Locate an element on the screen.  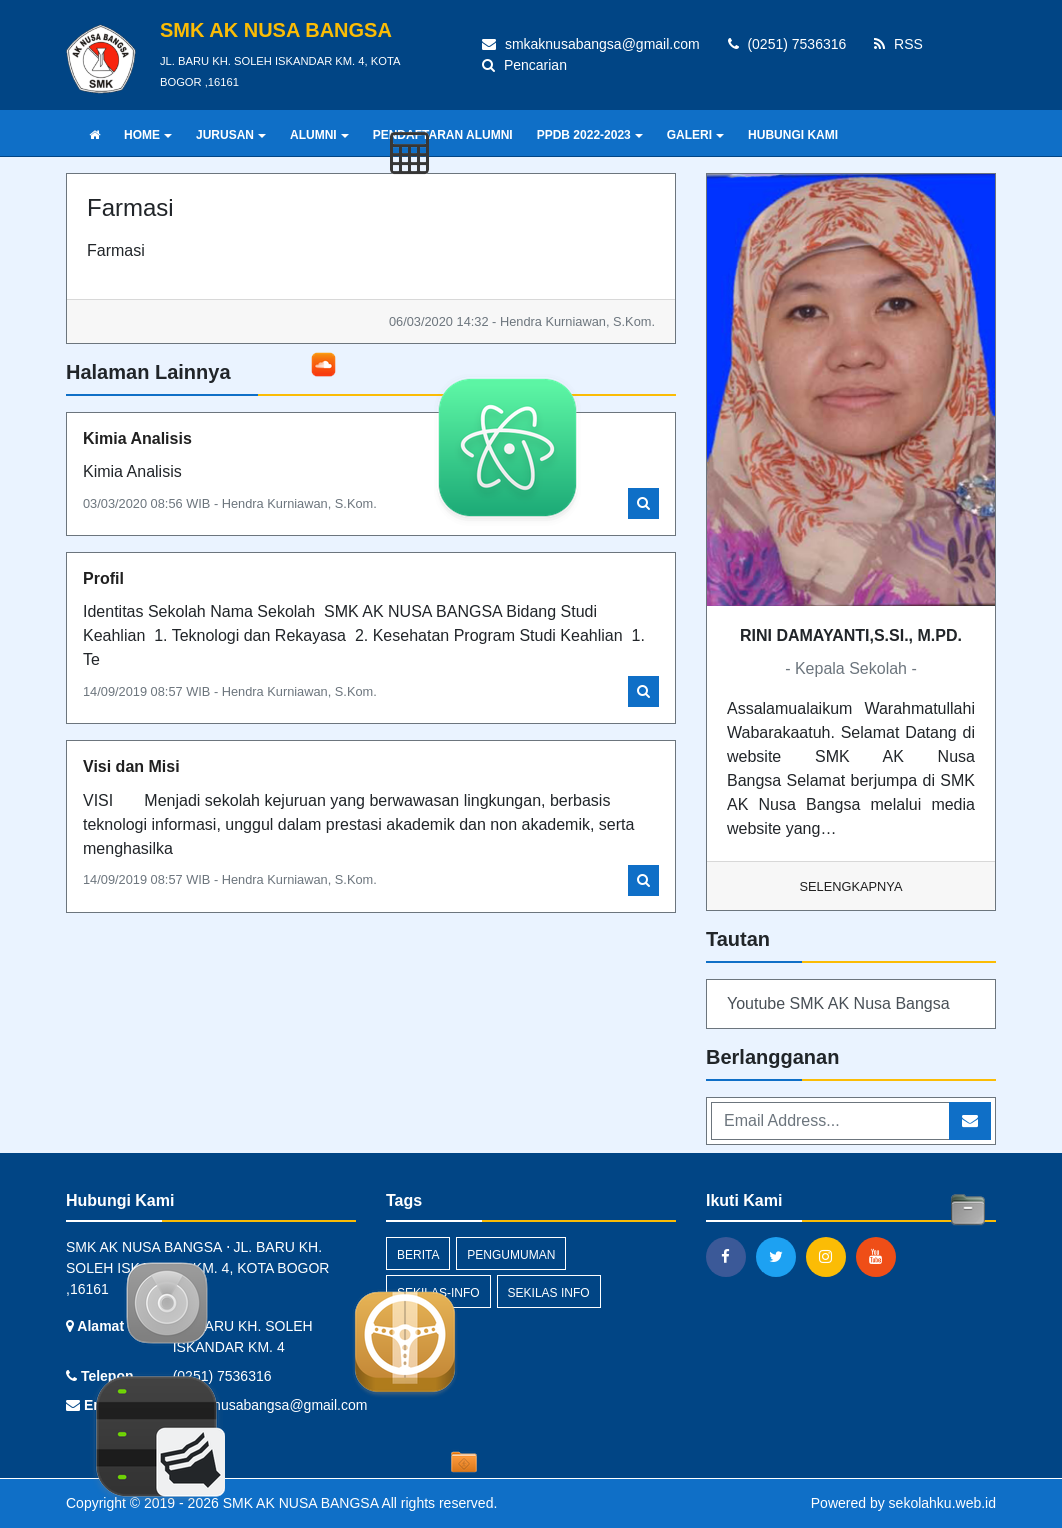
open boxflat racing wheel configuration app is located at coordinates (405, 1342).